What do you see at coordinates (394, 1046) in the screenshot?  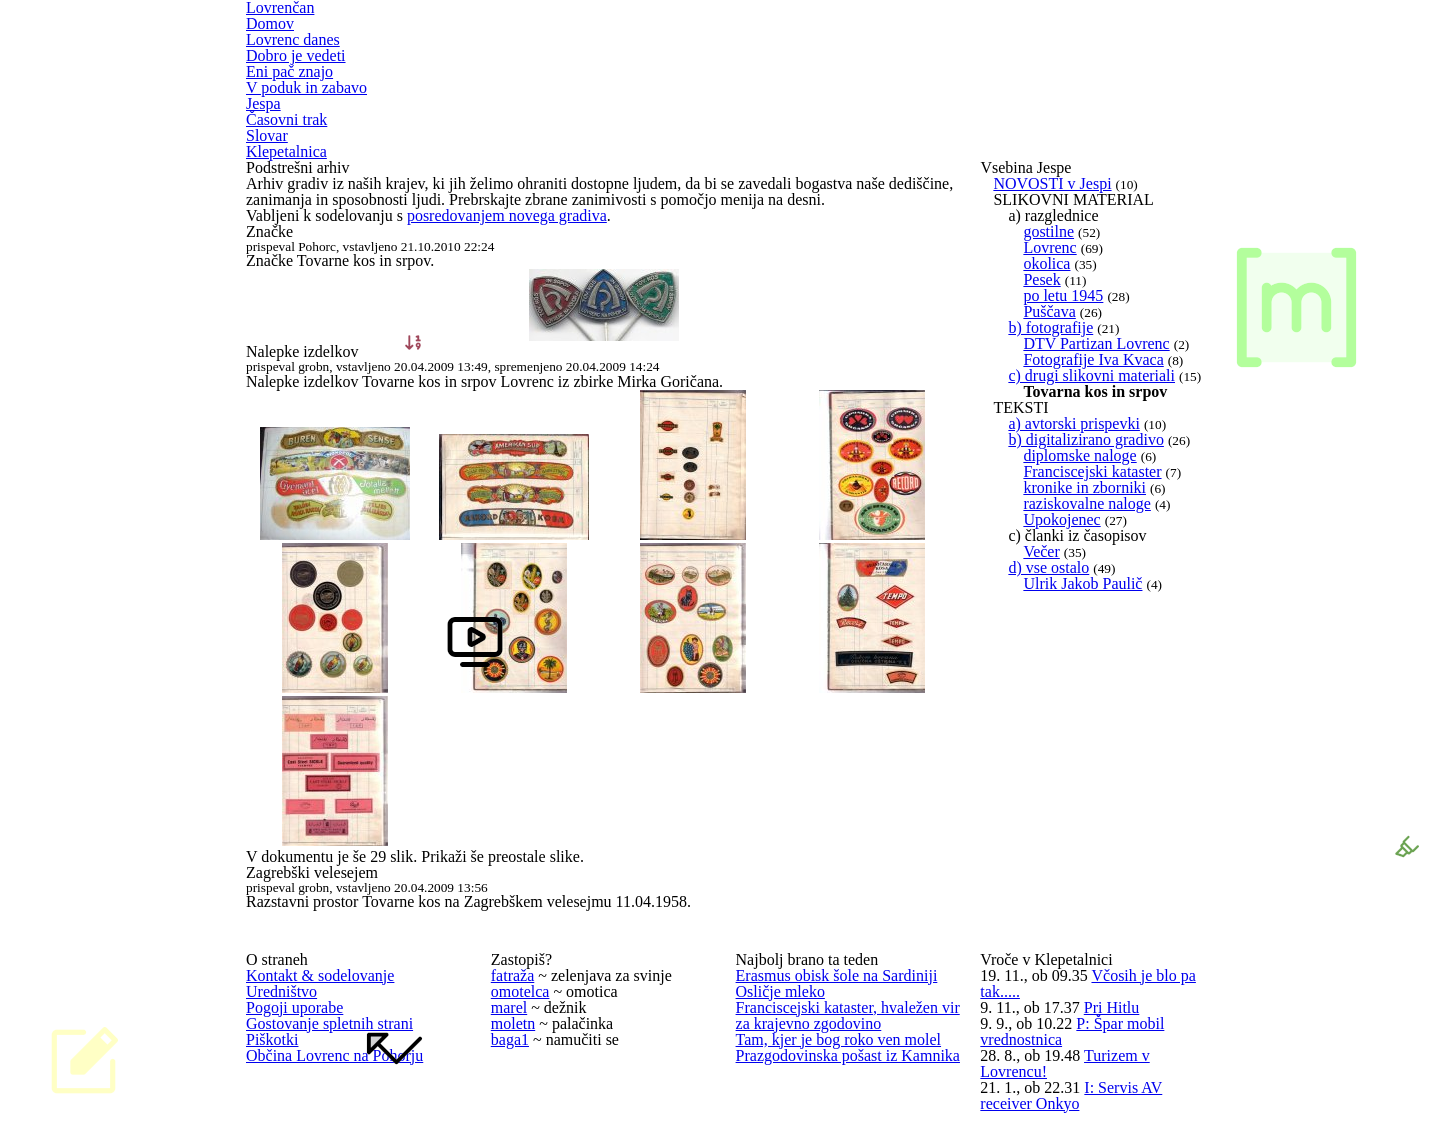 I see `go back or return to previous step` at bounding box center [394, 1046].